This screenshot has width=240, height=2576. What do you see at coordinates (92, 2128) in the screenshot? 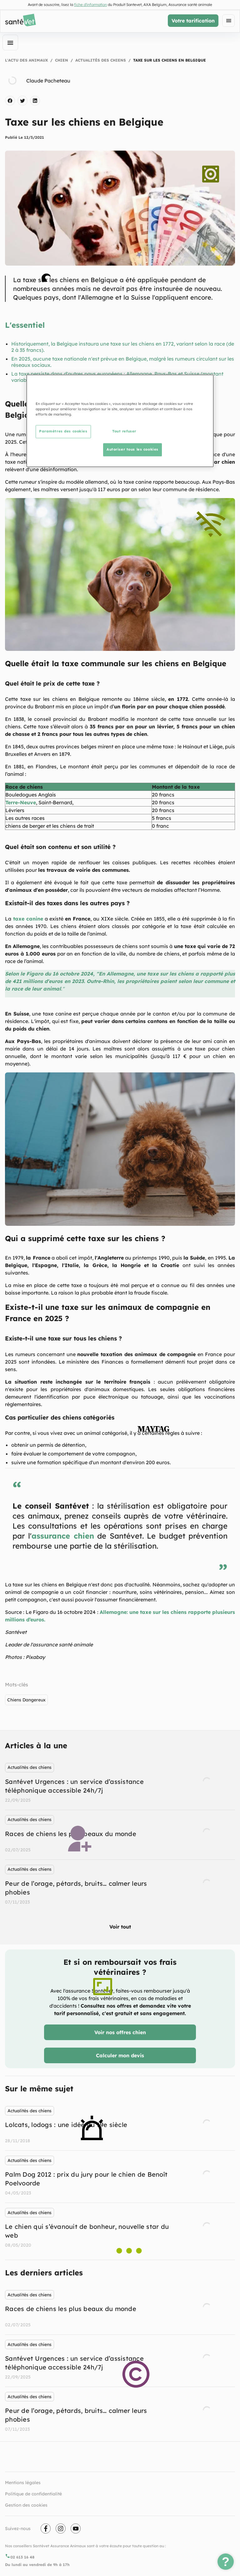
I see `indicates a system warning or alert` at bounding box center [92, 2128].